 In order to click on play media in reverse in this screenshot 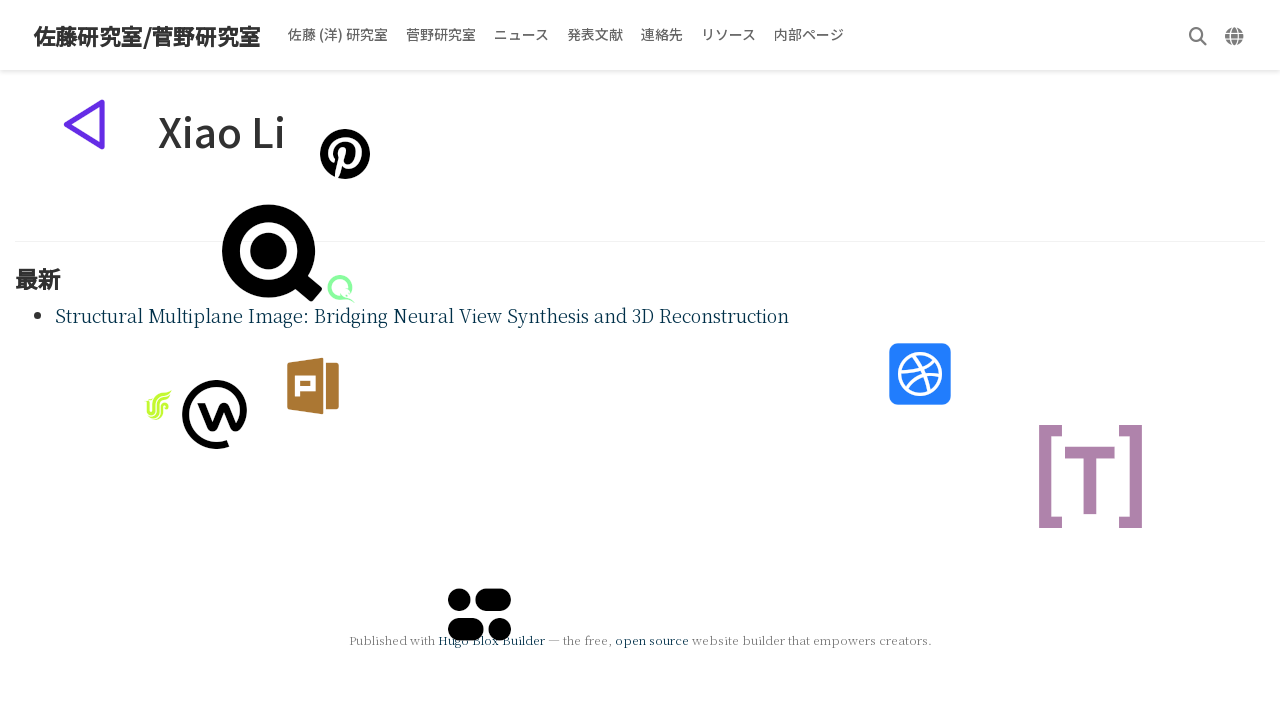, I will do `click(88, 124)`.